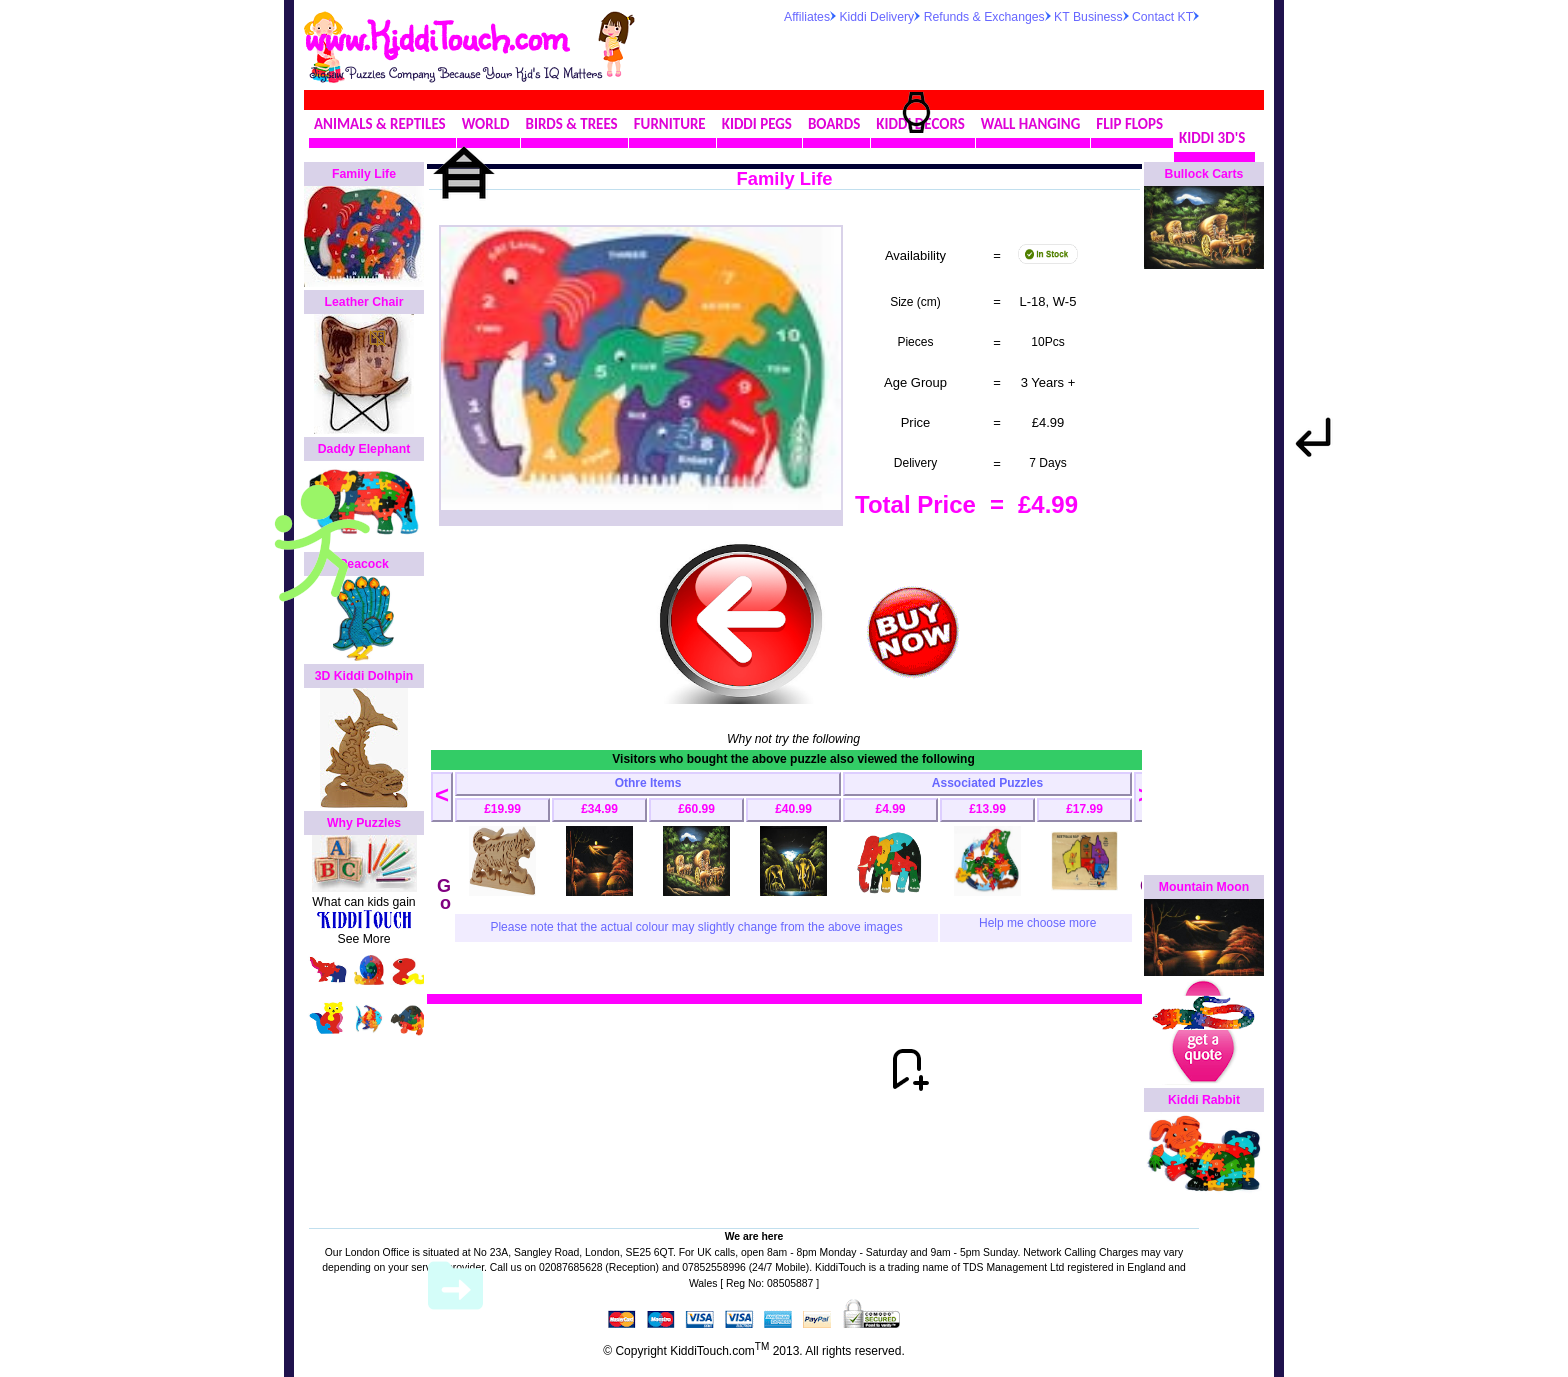 The height and width of the screenshot is (1377, 1568). I want to click on view home exterior or siding options, so click(464, 174).